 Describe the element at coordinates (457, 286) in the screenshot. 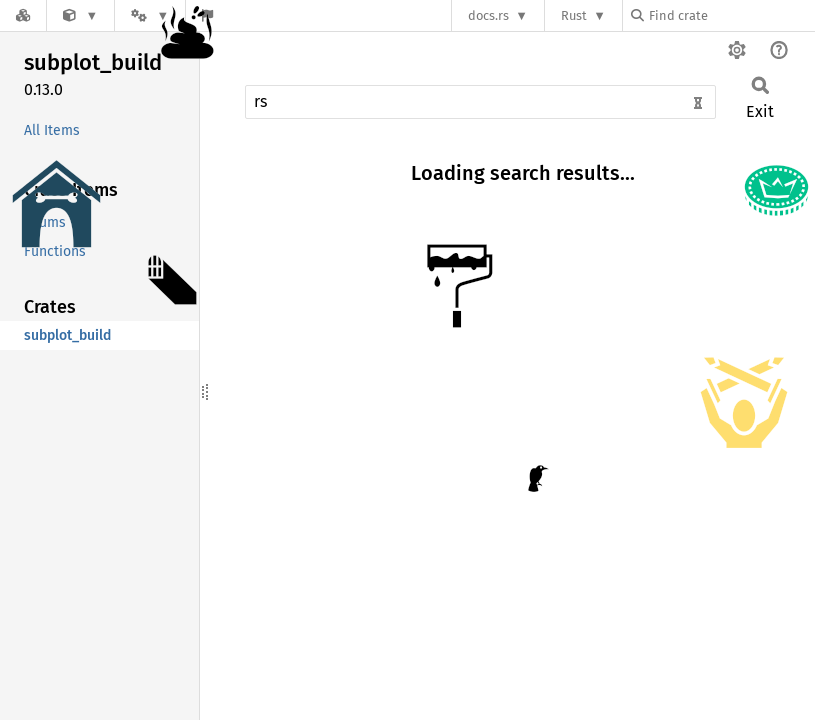

I see `customize theme or appearance settings` at that location.